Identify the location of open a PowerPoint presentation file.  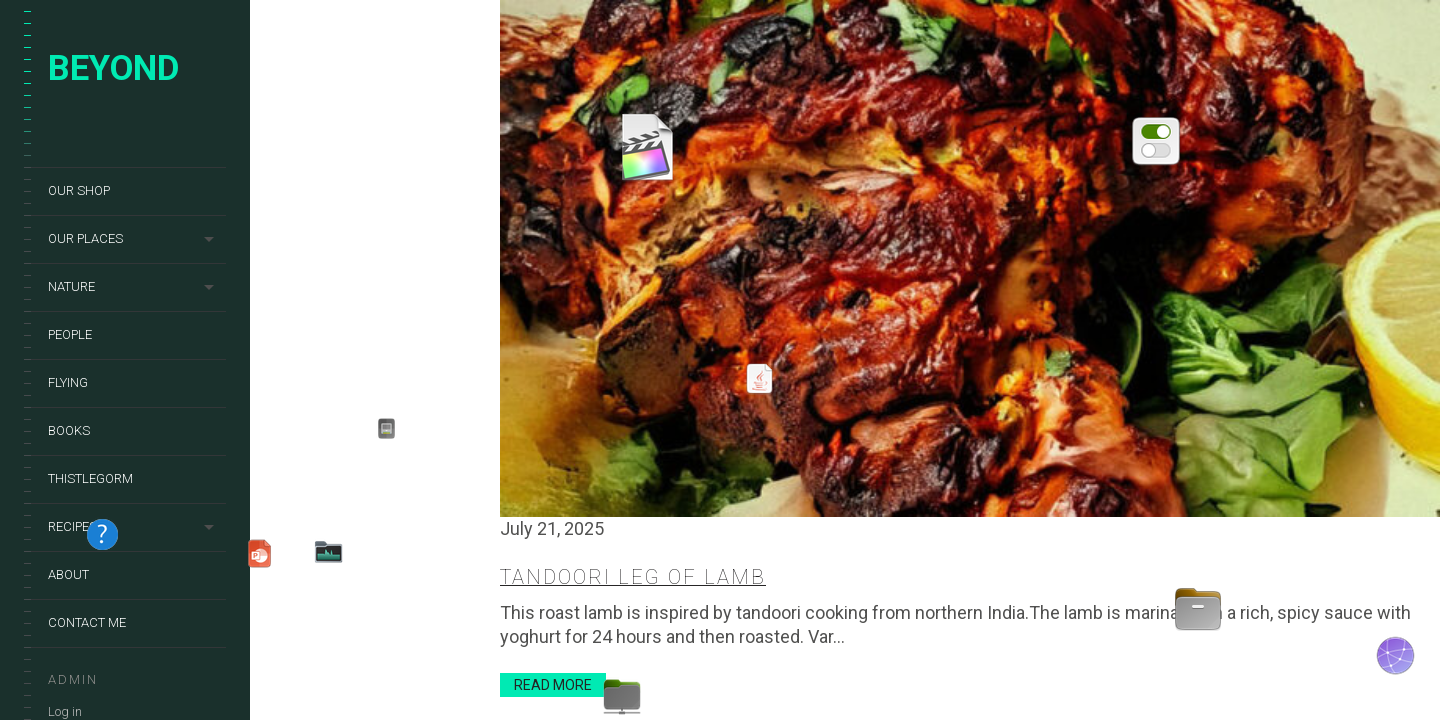
(259, 553).